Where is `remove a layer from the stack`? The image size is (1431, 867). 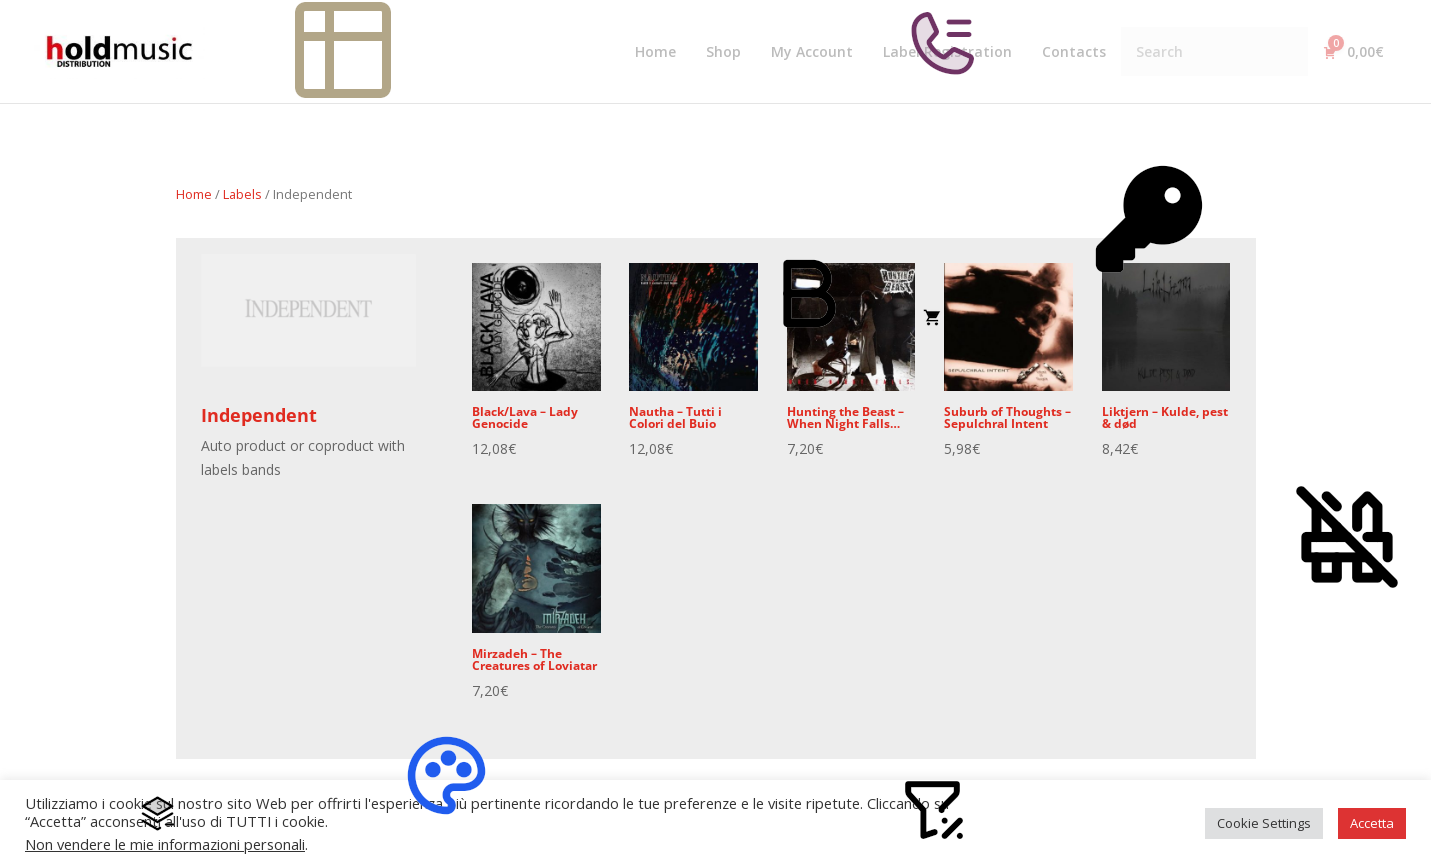
remove a layer from the stack is located at coordinates (157, 813).